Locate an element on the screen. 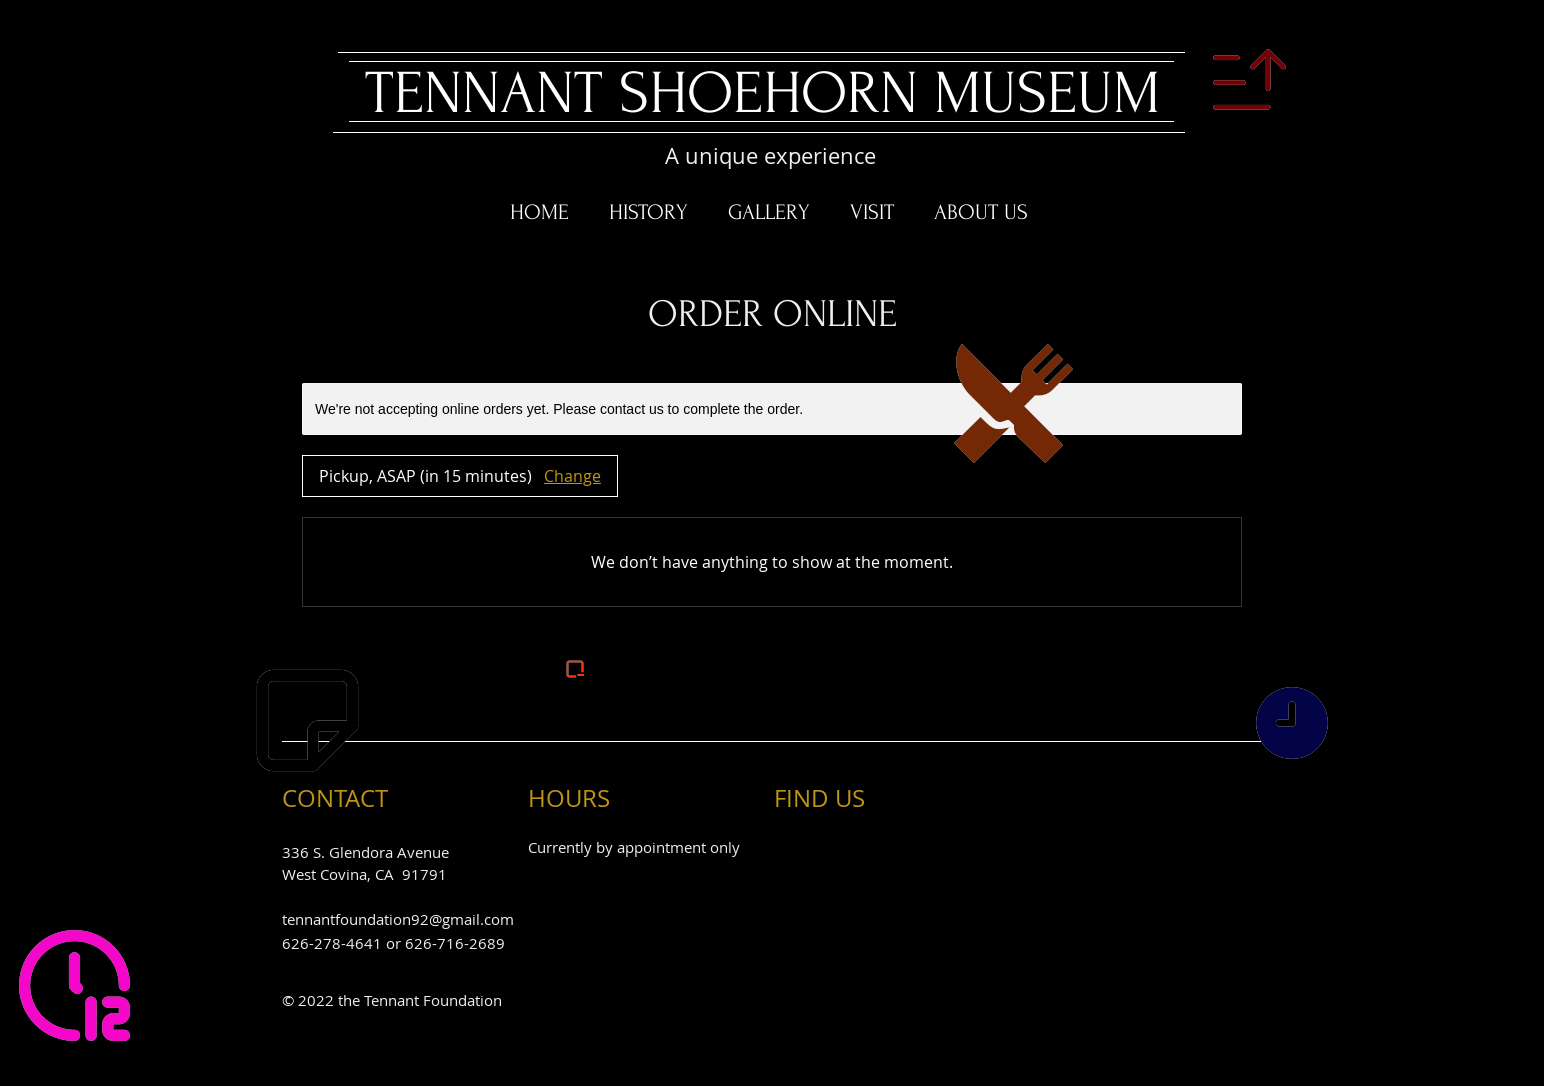  remove an item from a list is located at coordinates (575, 669).